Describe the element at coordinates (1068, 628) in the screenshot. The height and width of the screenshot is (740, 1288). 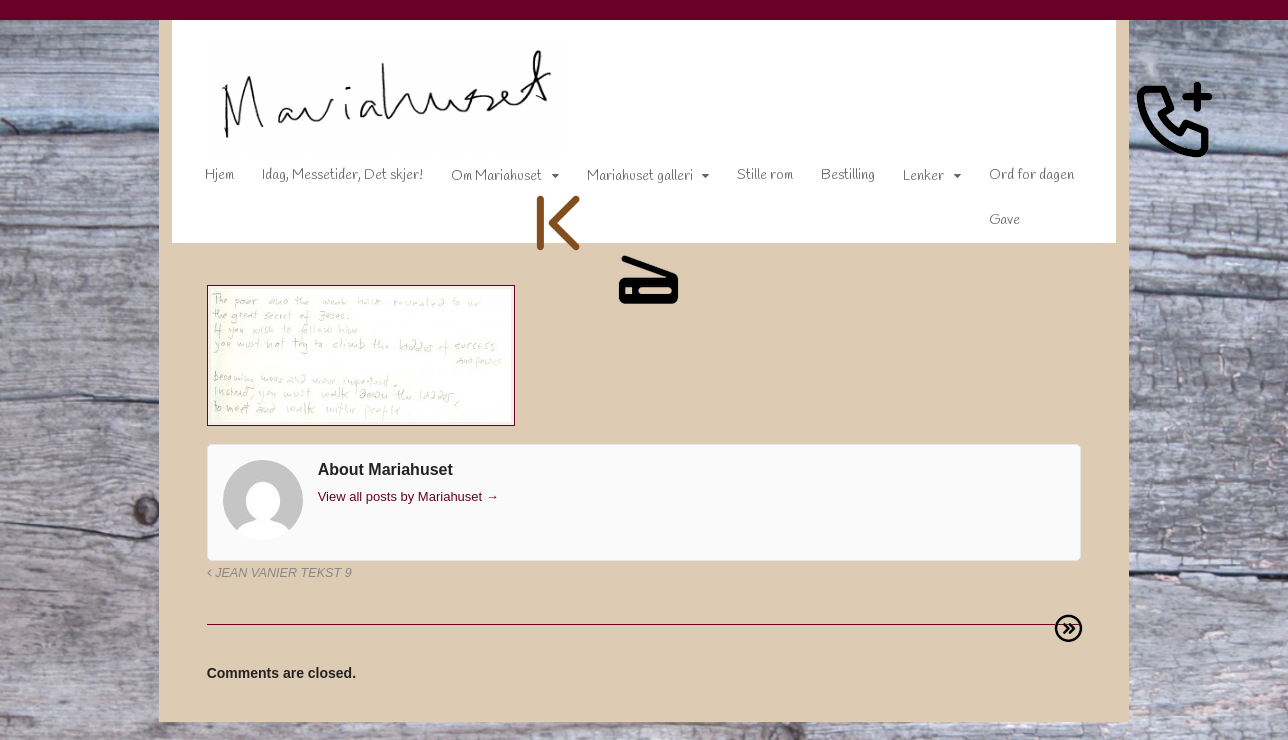
I see `skip forward or advance to next item` at that location.